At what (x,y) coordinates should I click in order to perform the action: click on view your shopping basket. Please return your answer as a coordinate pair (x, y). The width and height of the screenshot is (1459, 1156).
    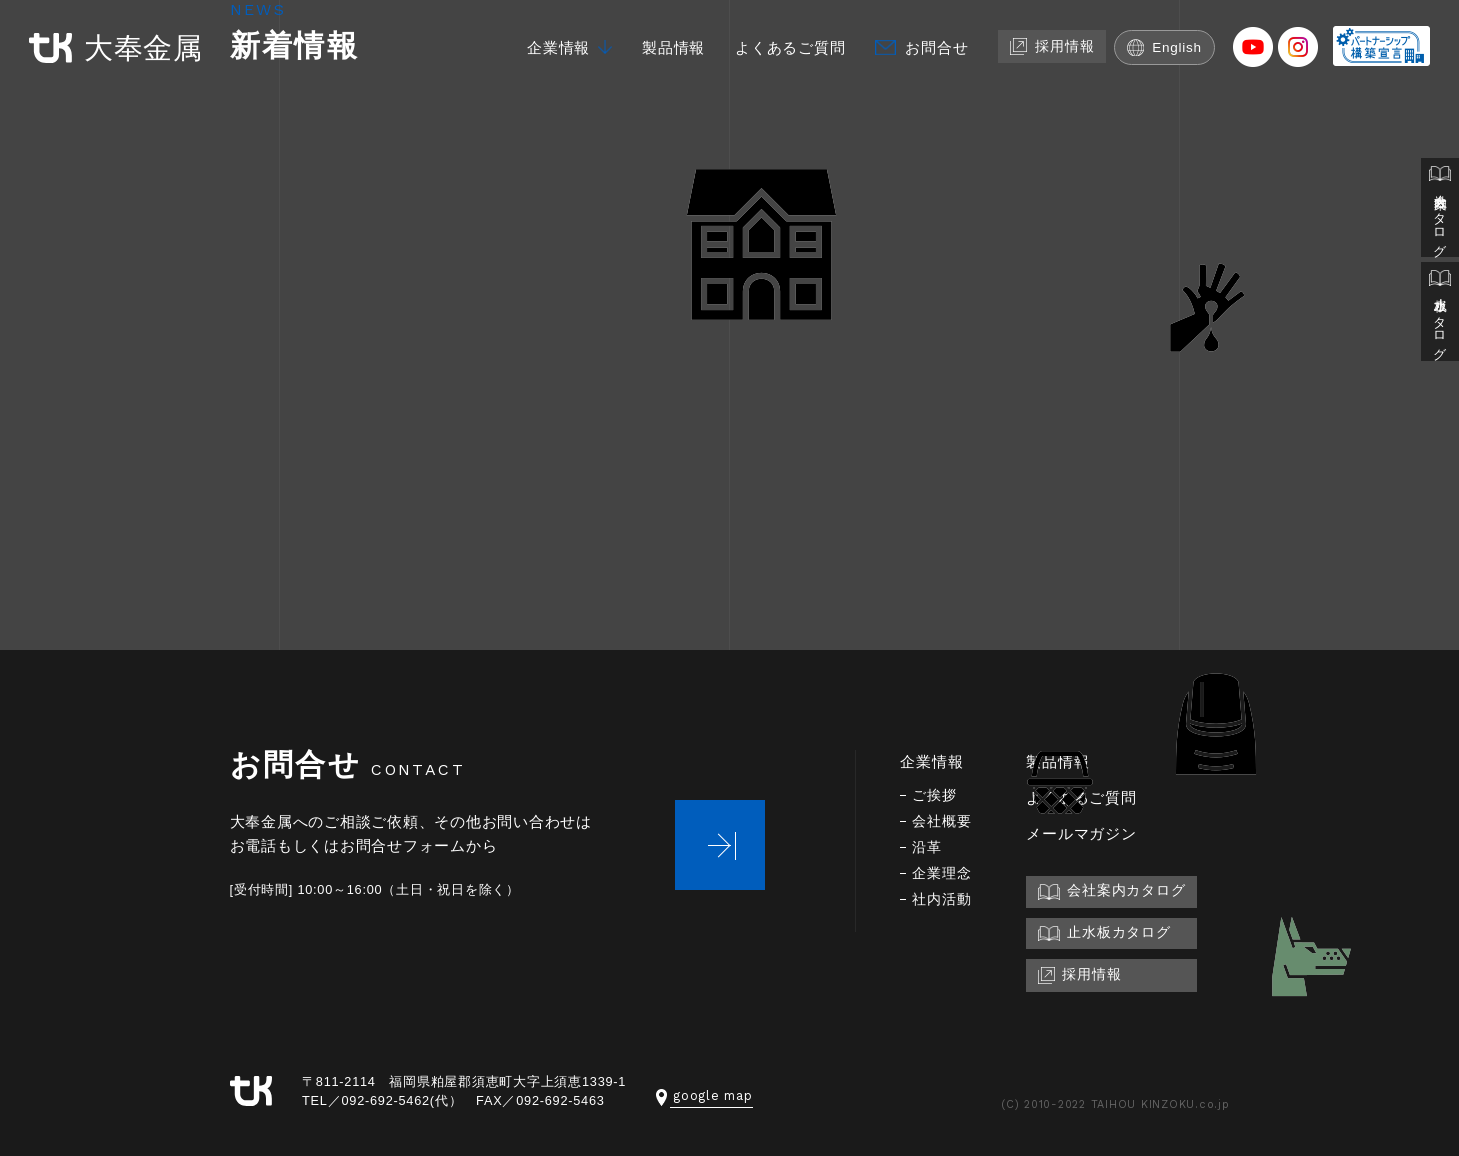
    Looking at the image, I should click on (1060, 782).